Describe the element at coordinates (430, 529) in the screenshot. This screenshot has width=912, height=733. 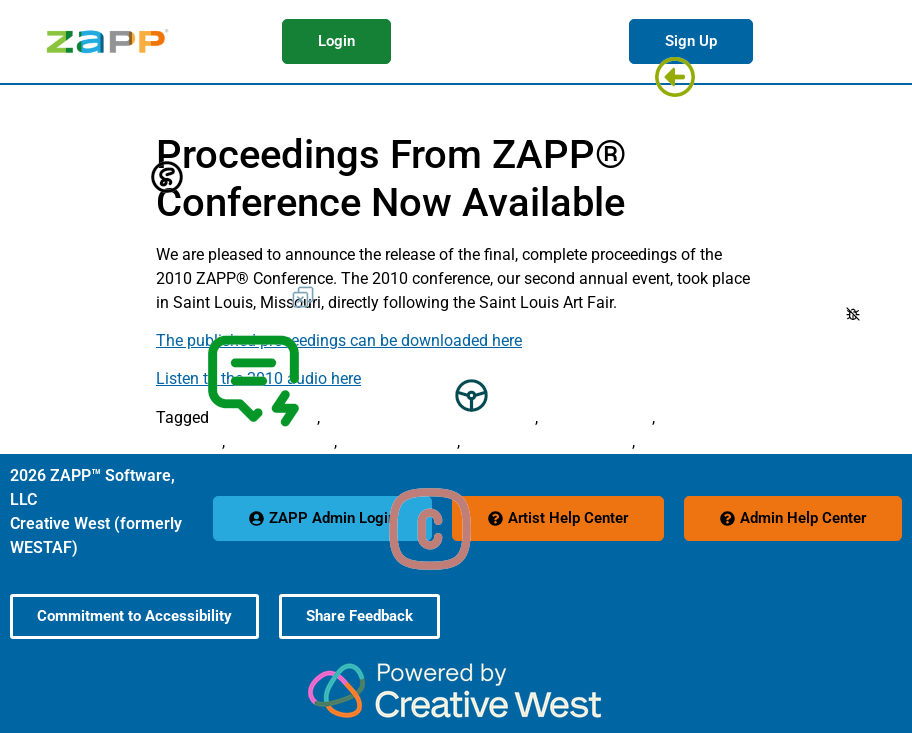
I see `indicates copyright information` at that location.